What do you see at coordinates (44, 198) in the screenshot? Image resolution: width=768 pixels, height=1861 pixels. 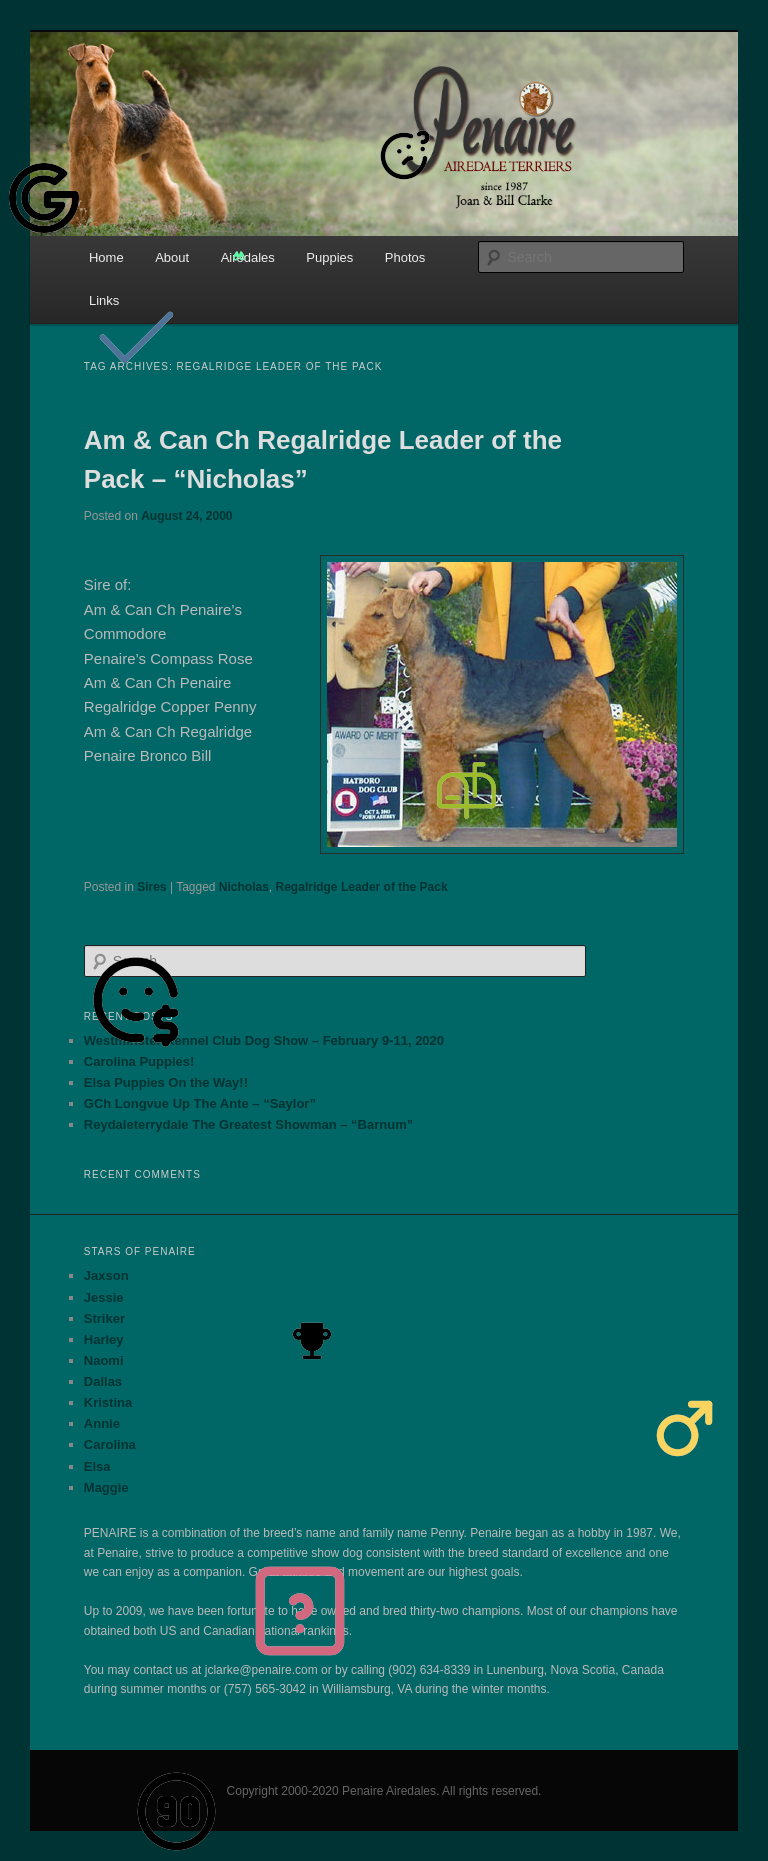 I see `sign in with Google` at bounding box center [44, 198].